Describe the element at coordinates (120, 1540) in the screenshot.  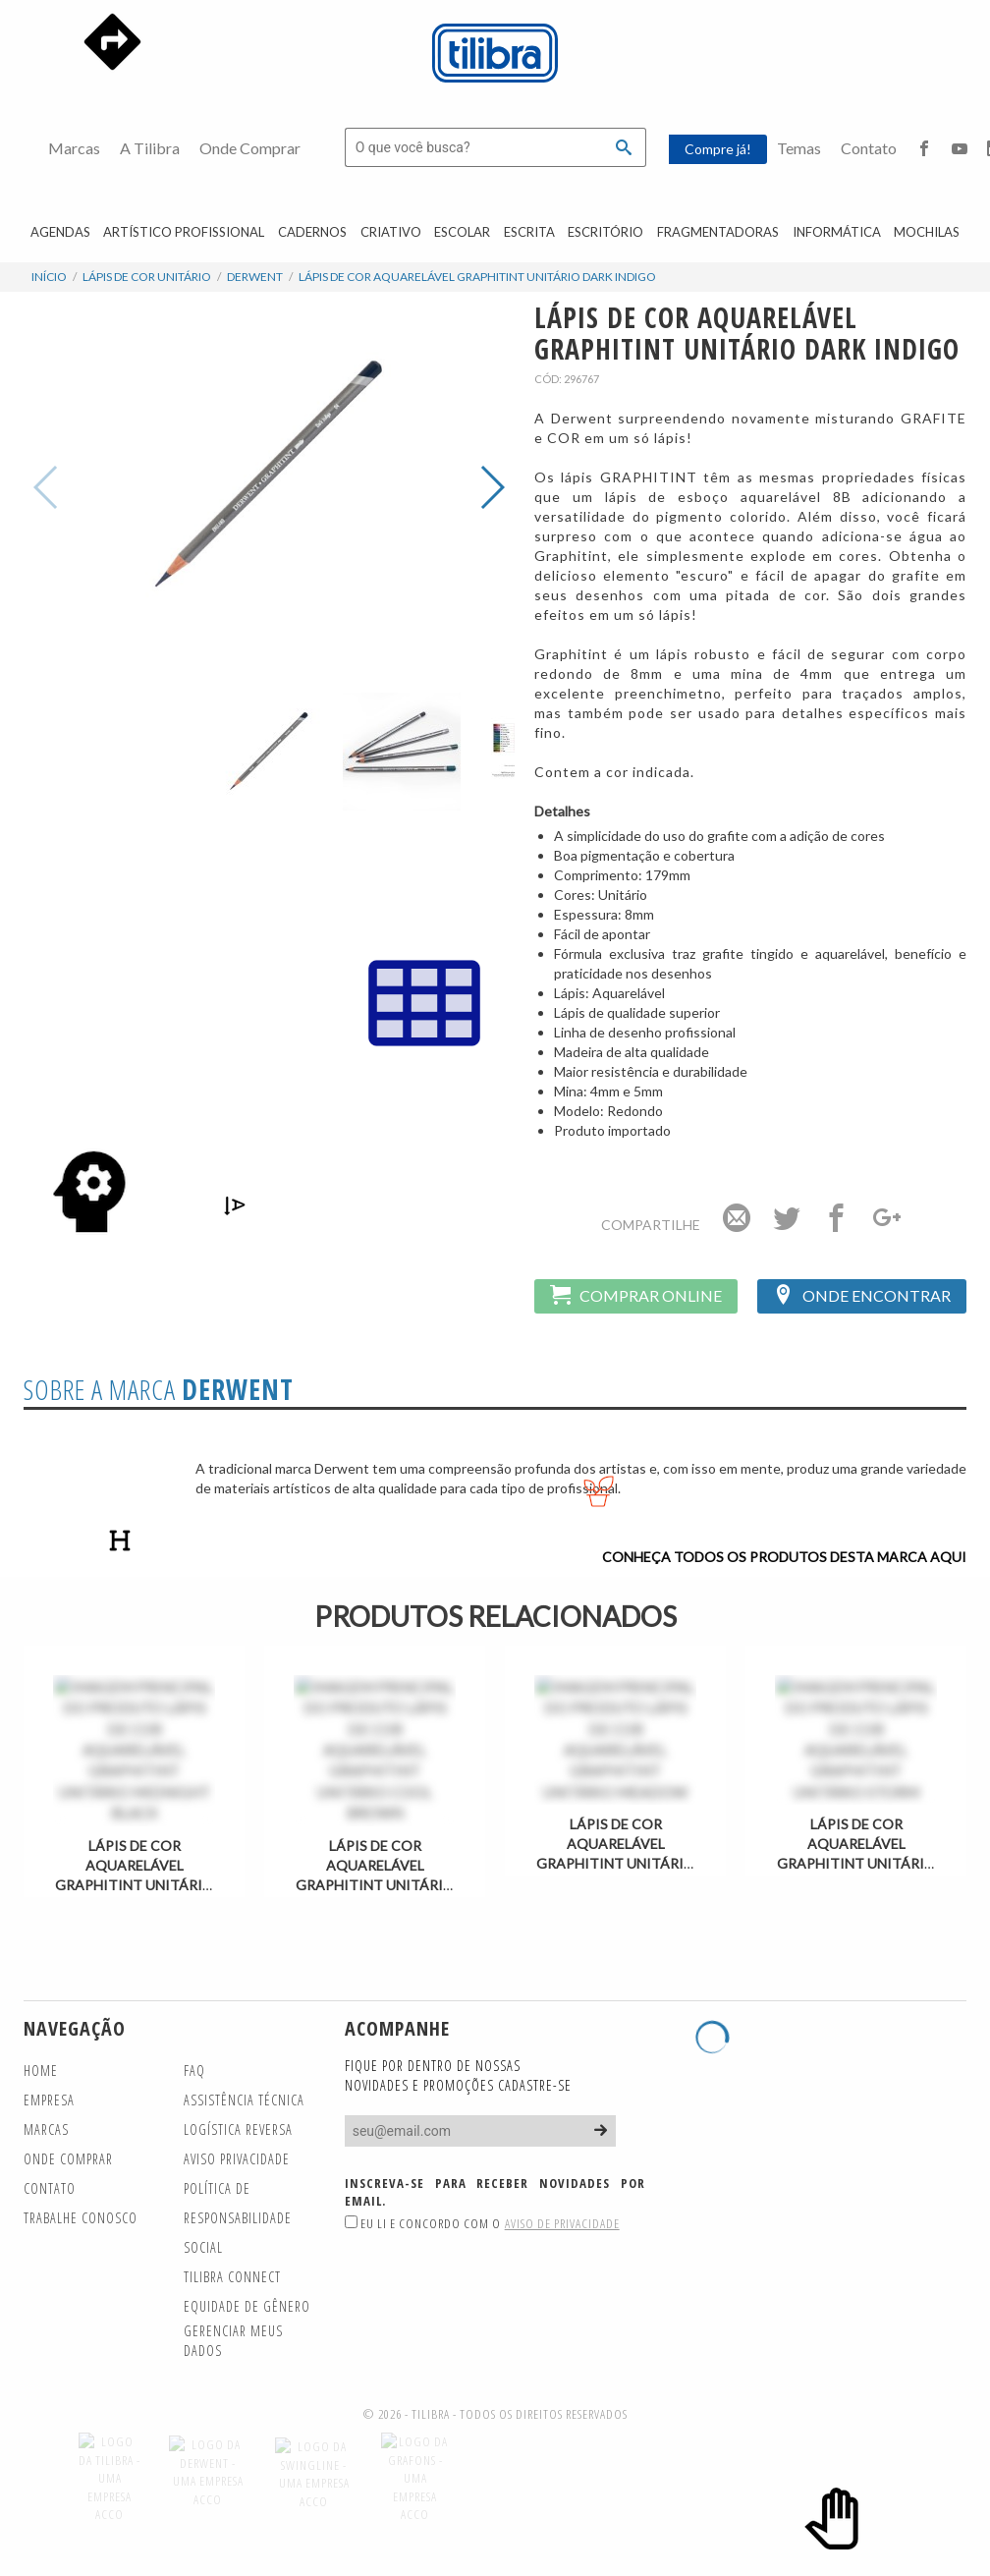
I see `format text as a heading` at that location.